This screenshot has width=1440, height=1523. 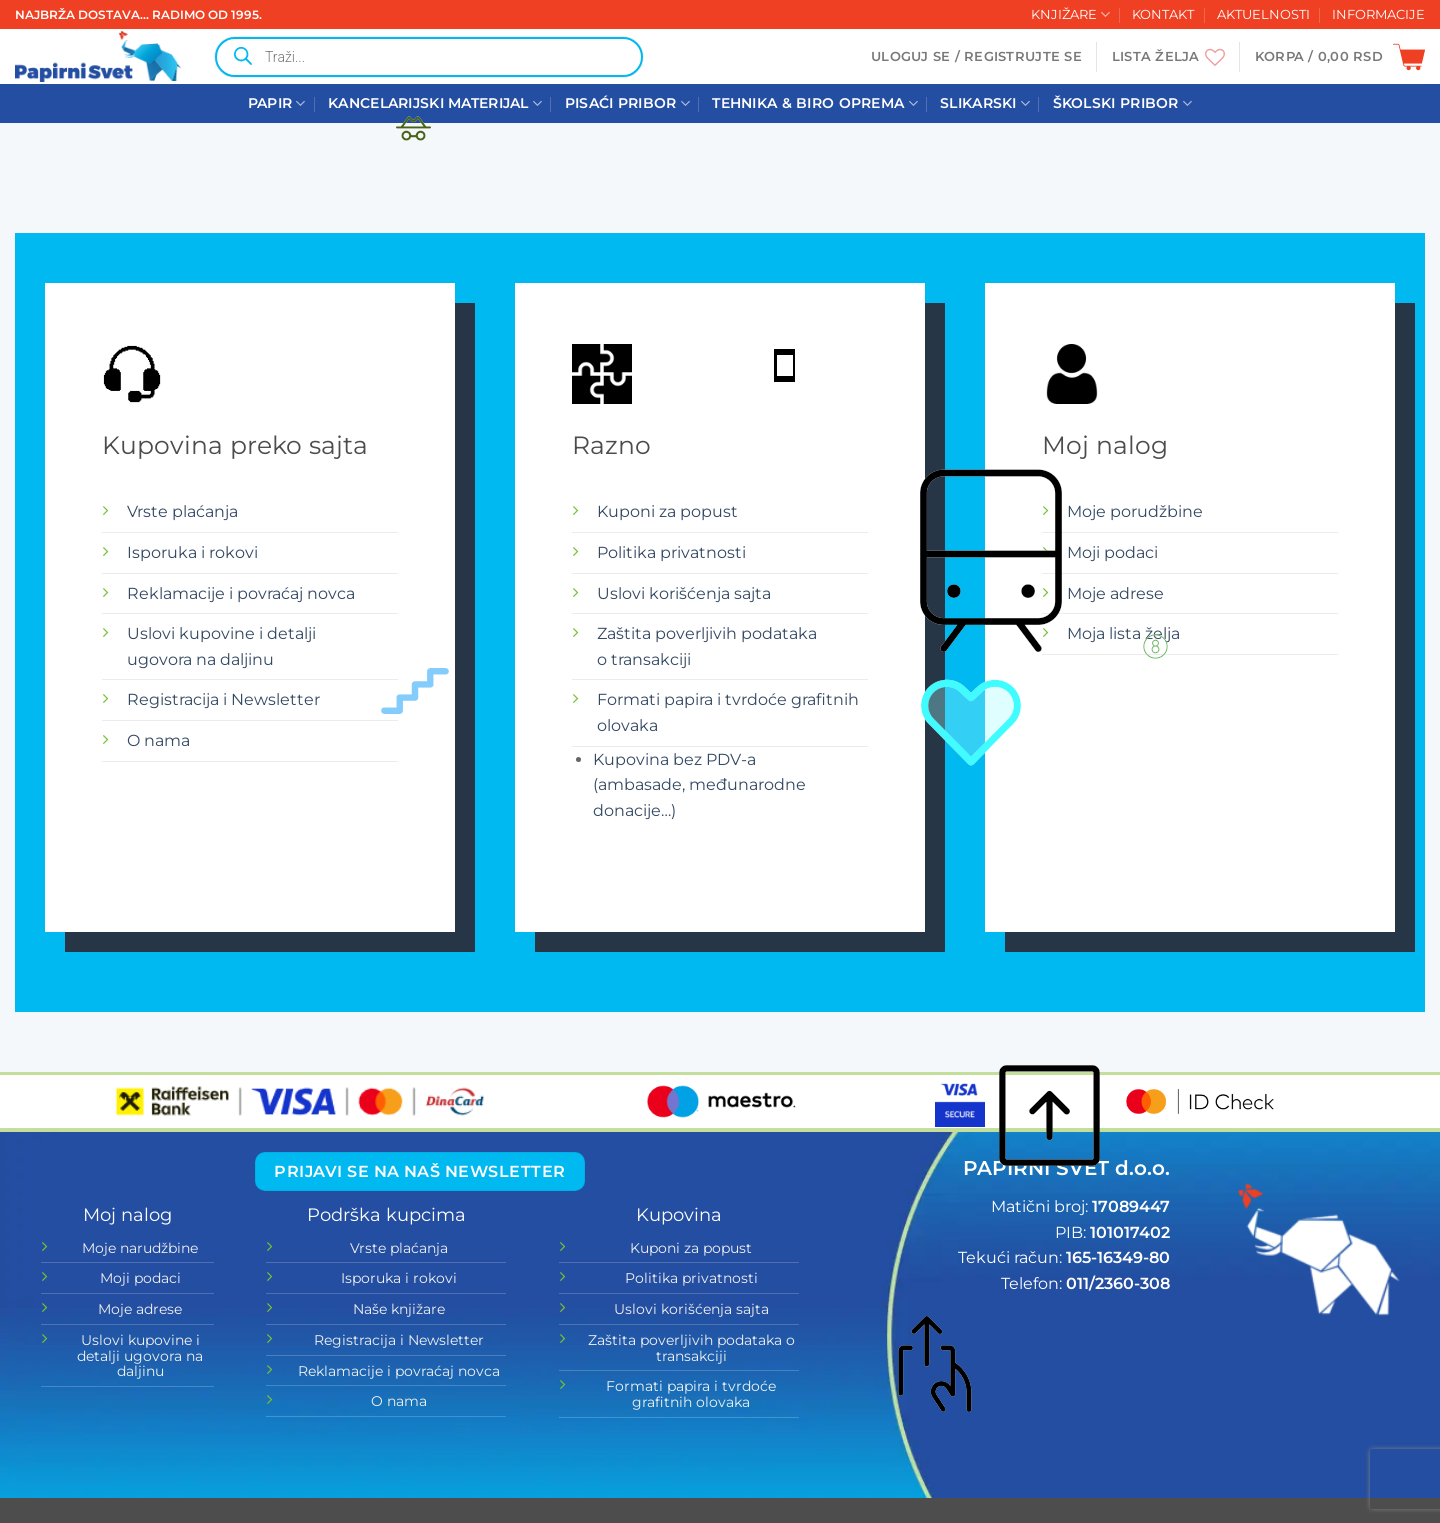 What do you see at coordinates (785, 366) in the screenshot?
I see `set this device as primary phone` at bounding box center [785, 366].